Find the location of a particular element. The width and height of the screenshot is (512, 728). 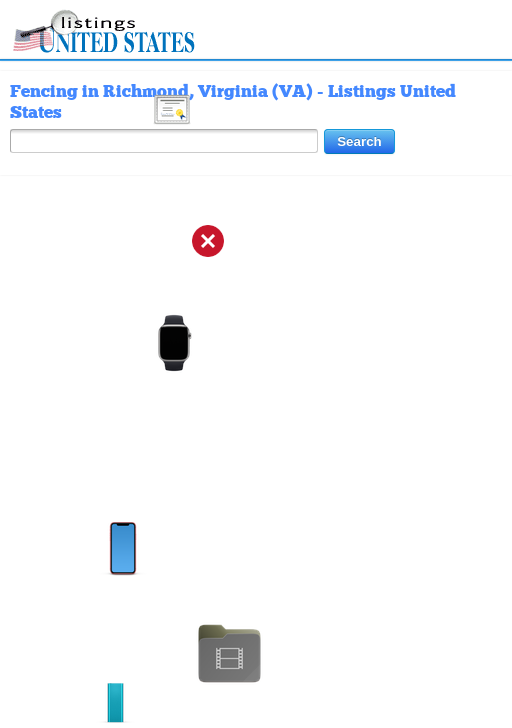

iPhone XR device icon in coral/red color is located at coordinates (123, 549).